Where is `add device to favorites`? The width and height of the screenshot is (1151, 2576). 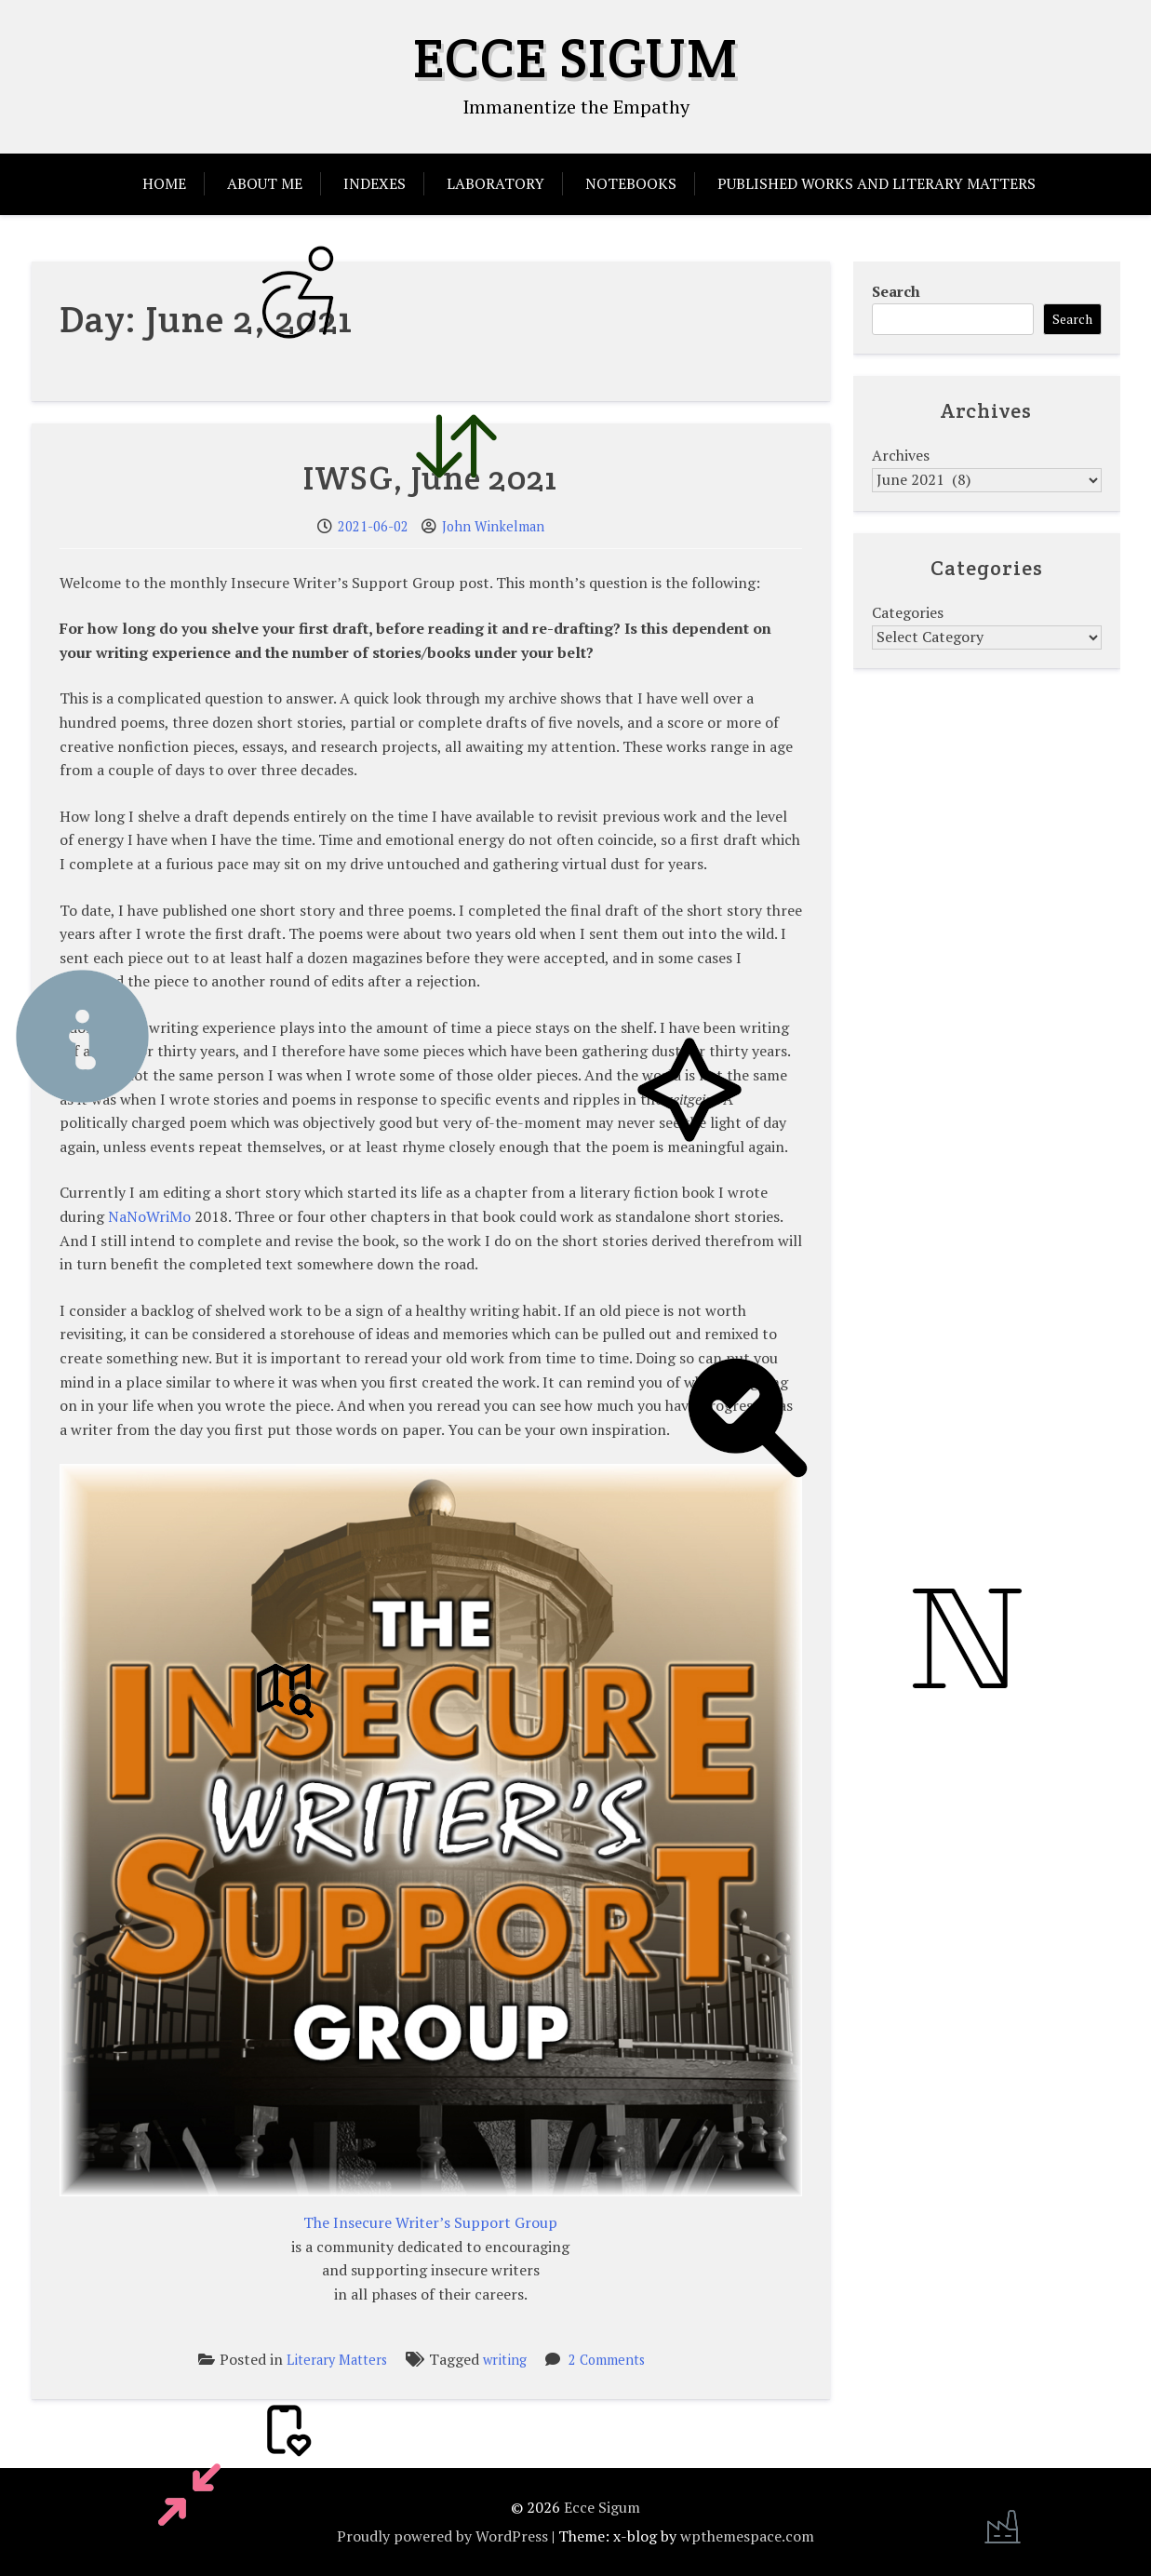
add device to favorites is located at coordinates (284, 2429).